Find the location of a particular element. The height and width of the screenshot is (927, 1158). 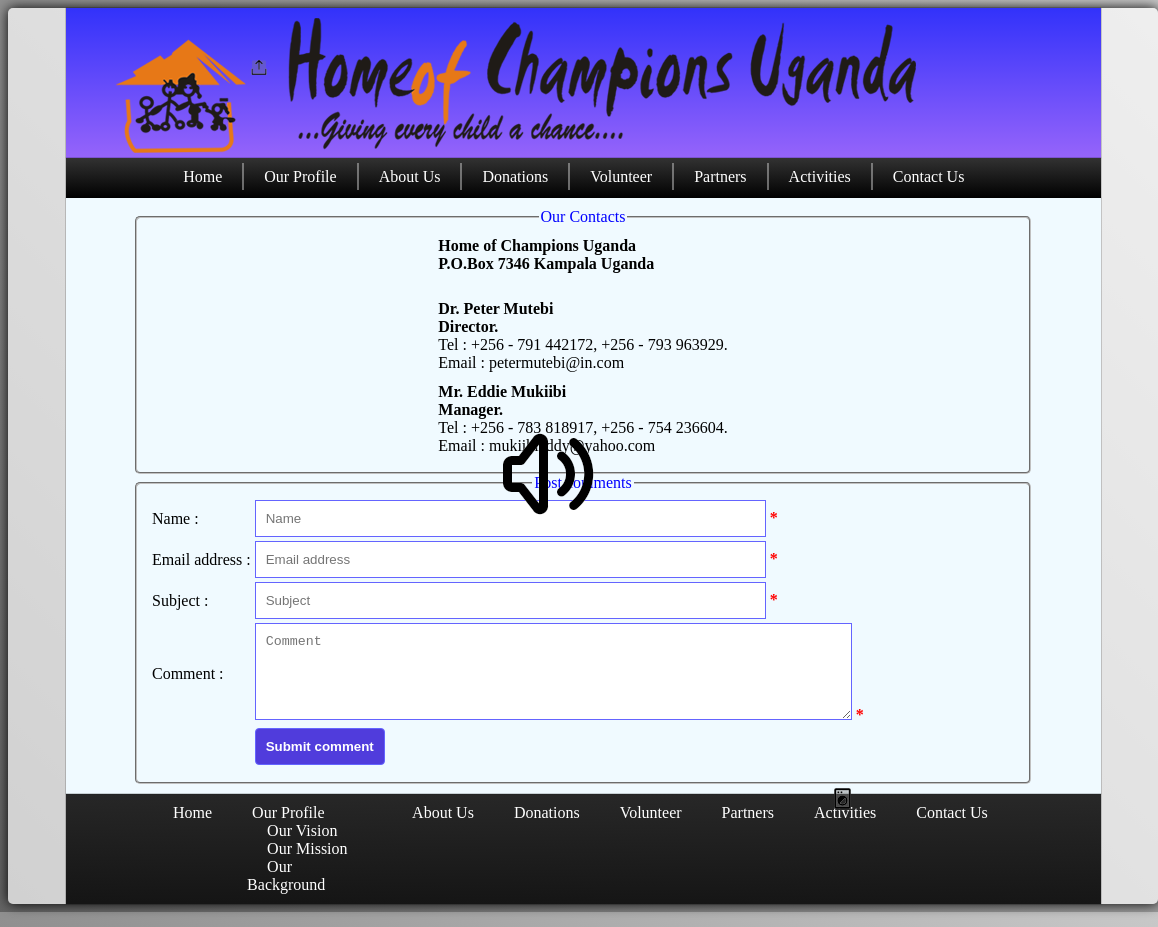

upload a file or document is located at coordinates (259, 68).